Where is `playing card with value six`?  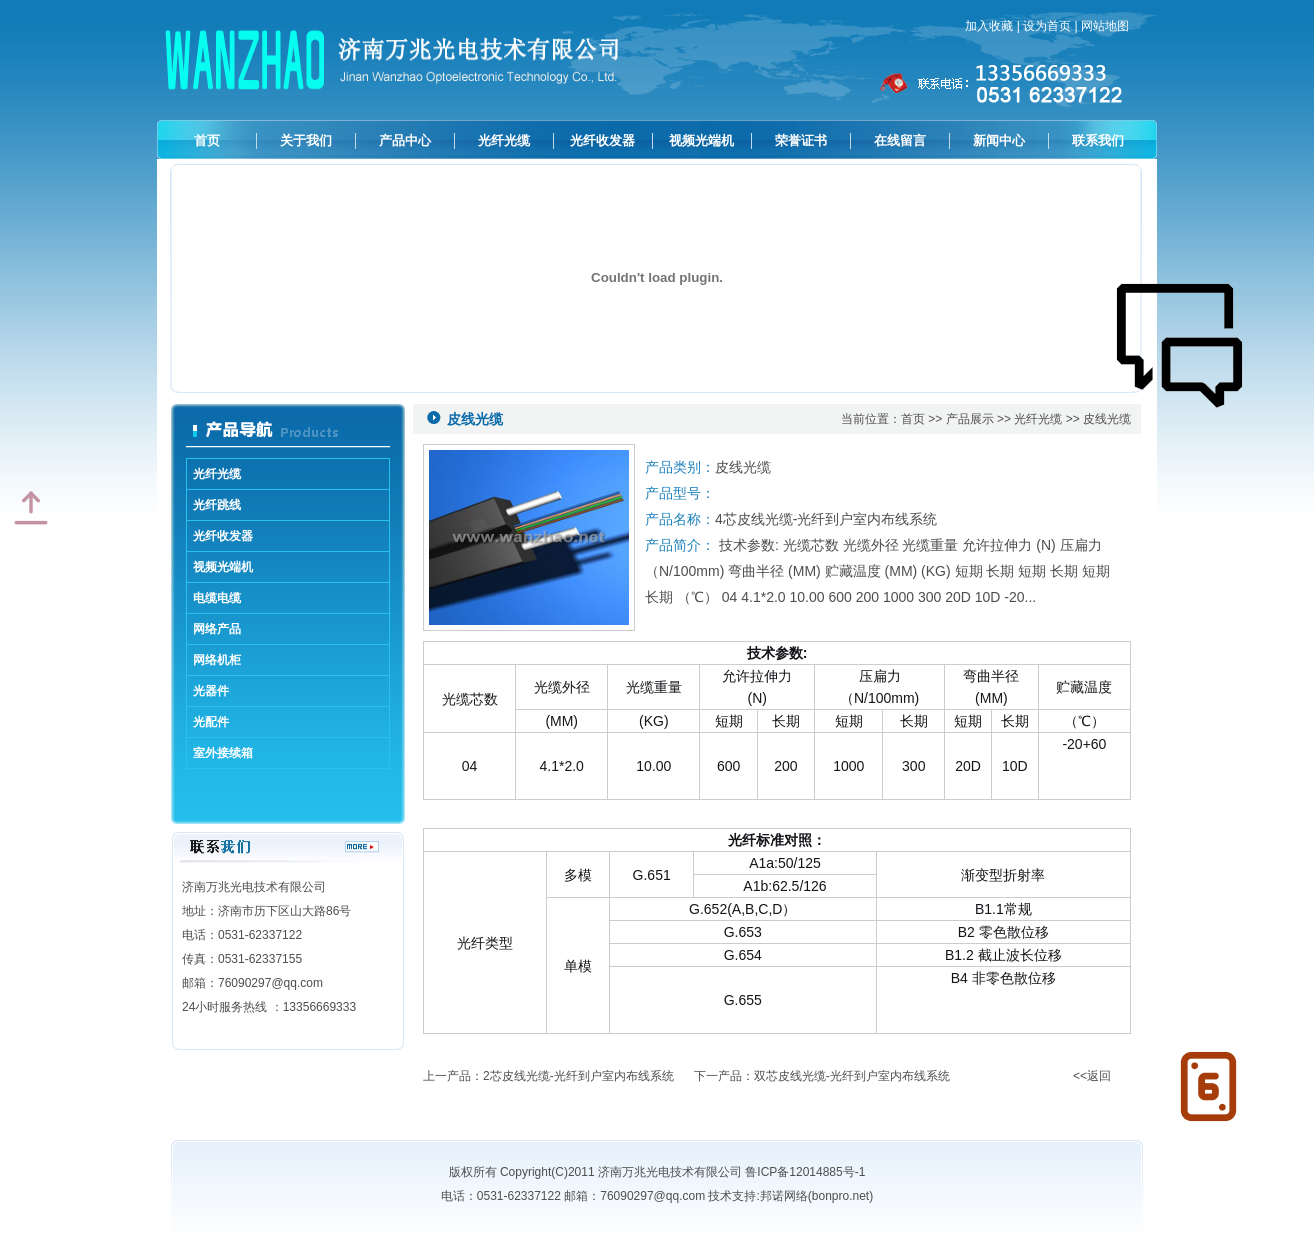
playing card with value six is located at coordinates (1208, 1086).